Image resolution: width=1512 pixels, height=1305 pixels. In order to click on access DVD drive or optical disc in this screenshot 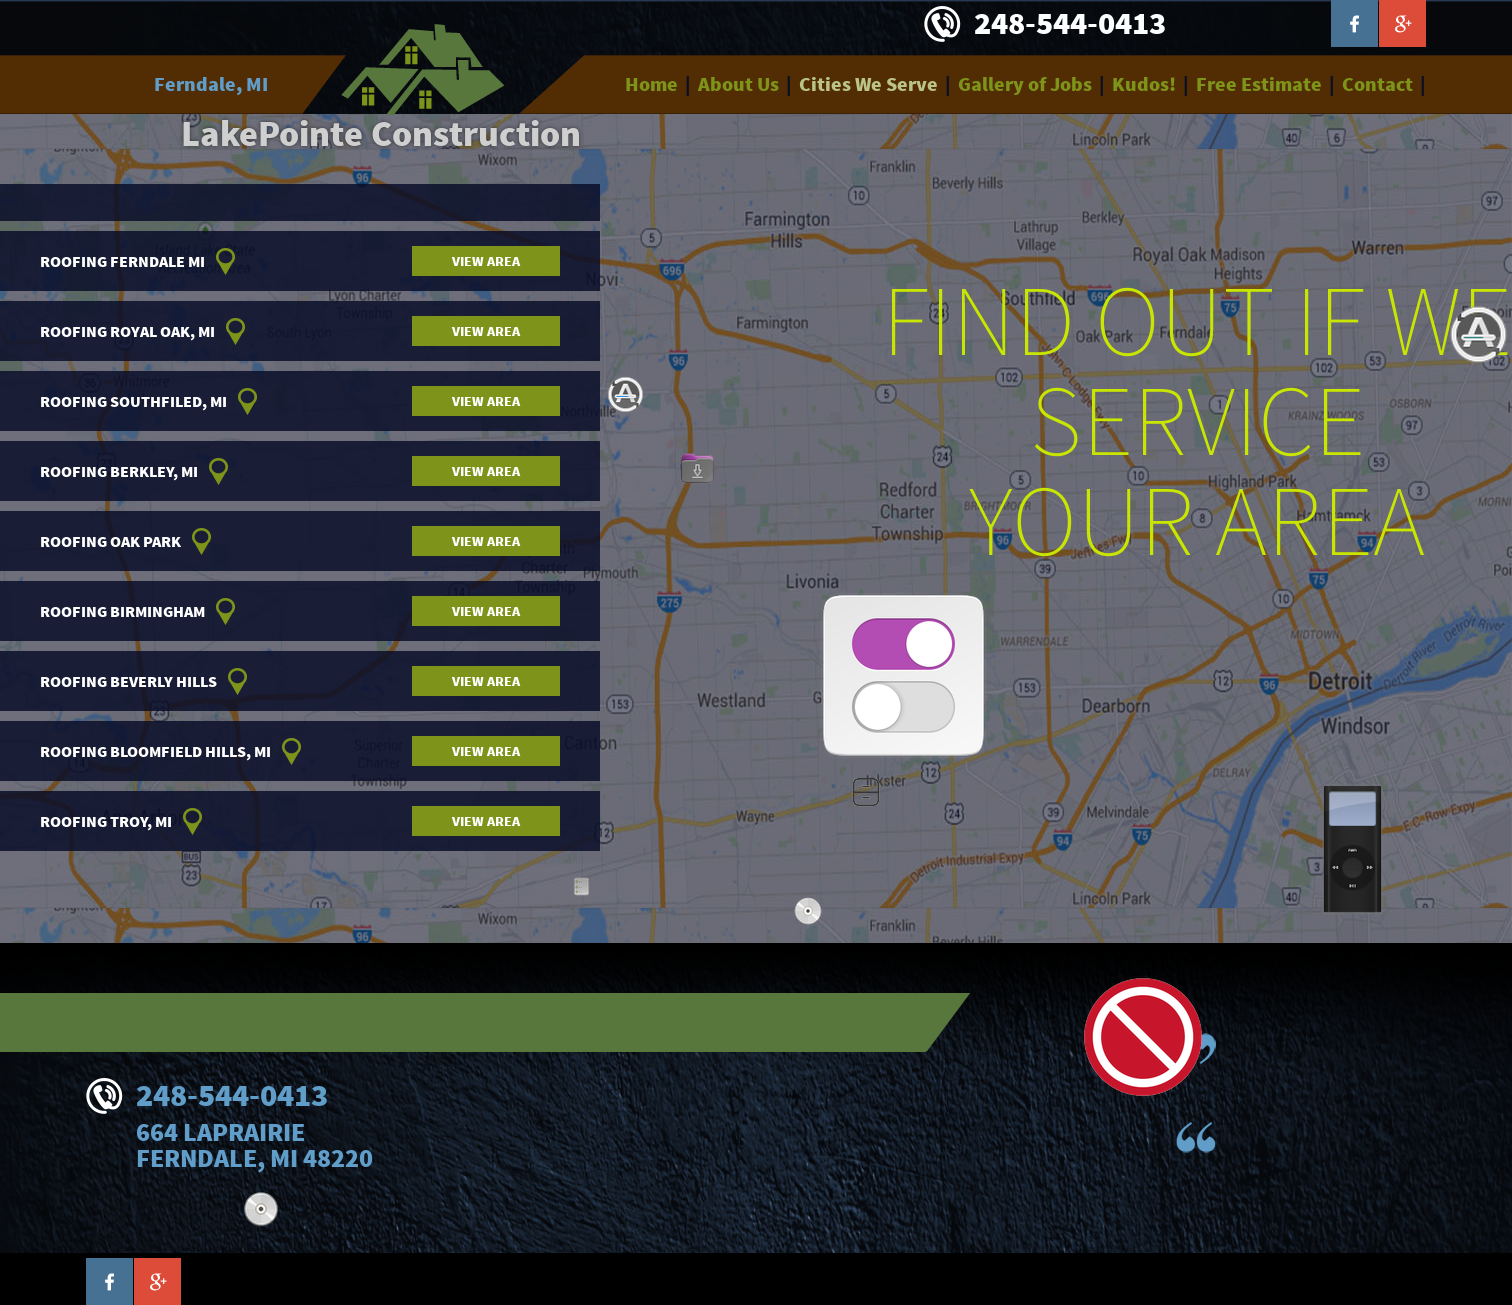, I will do `click(261, 1209)`.